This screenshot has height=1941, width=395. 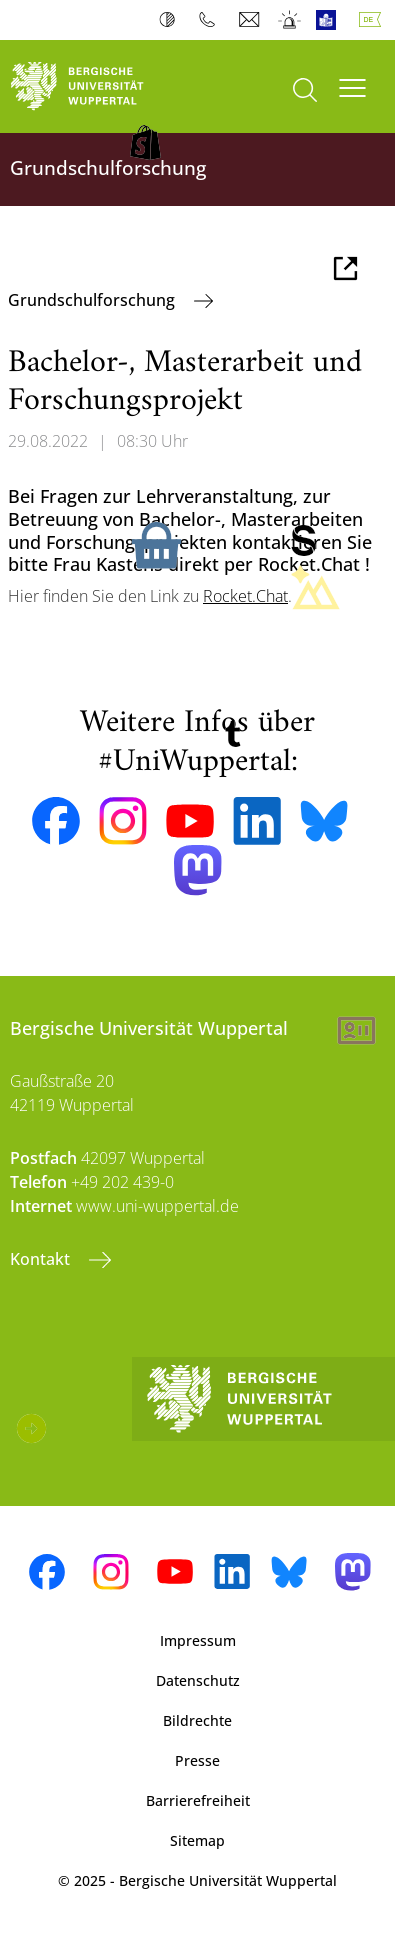 I want to click on open Tumblr app, so click(x=233, y=734).